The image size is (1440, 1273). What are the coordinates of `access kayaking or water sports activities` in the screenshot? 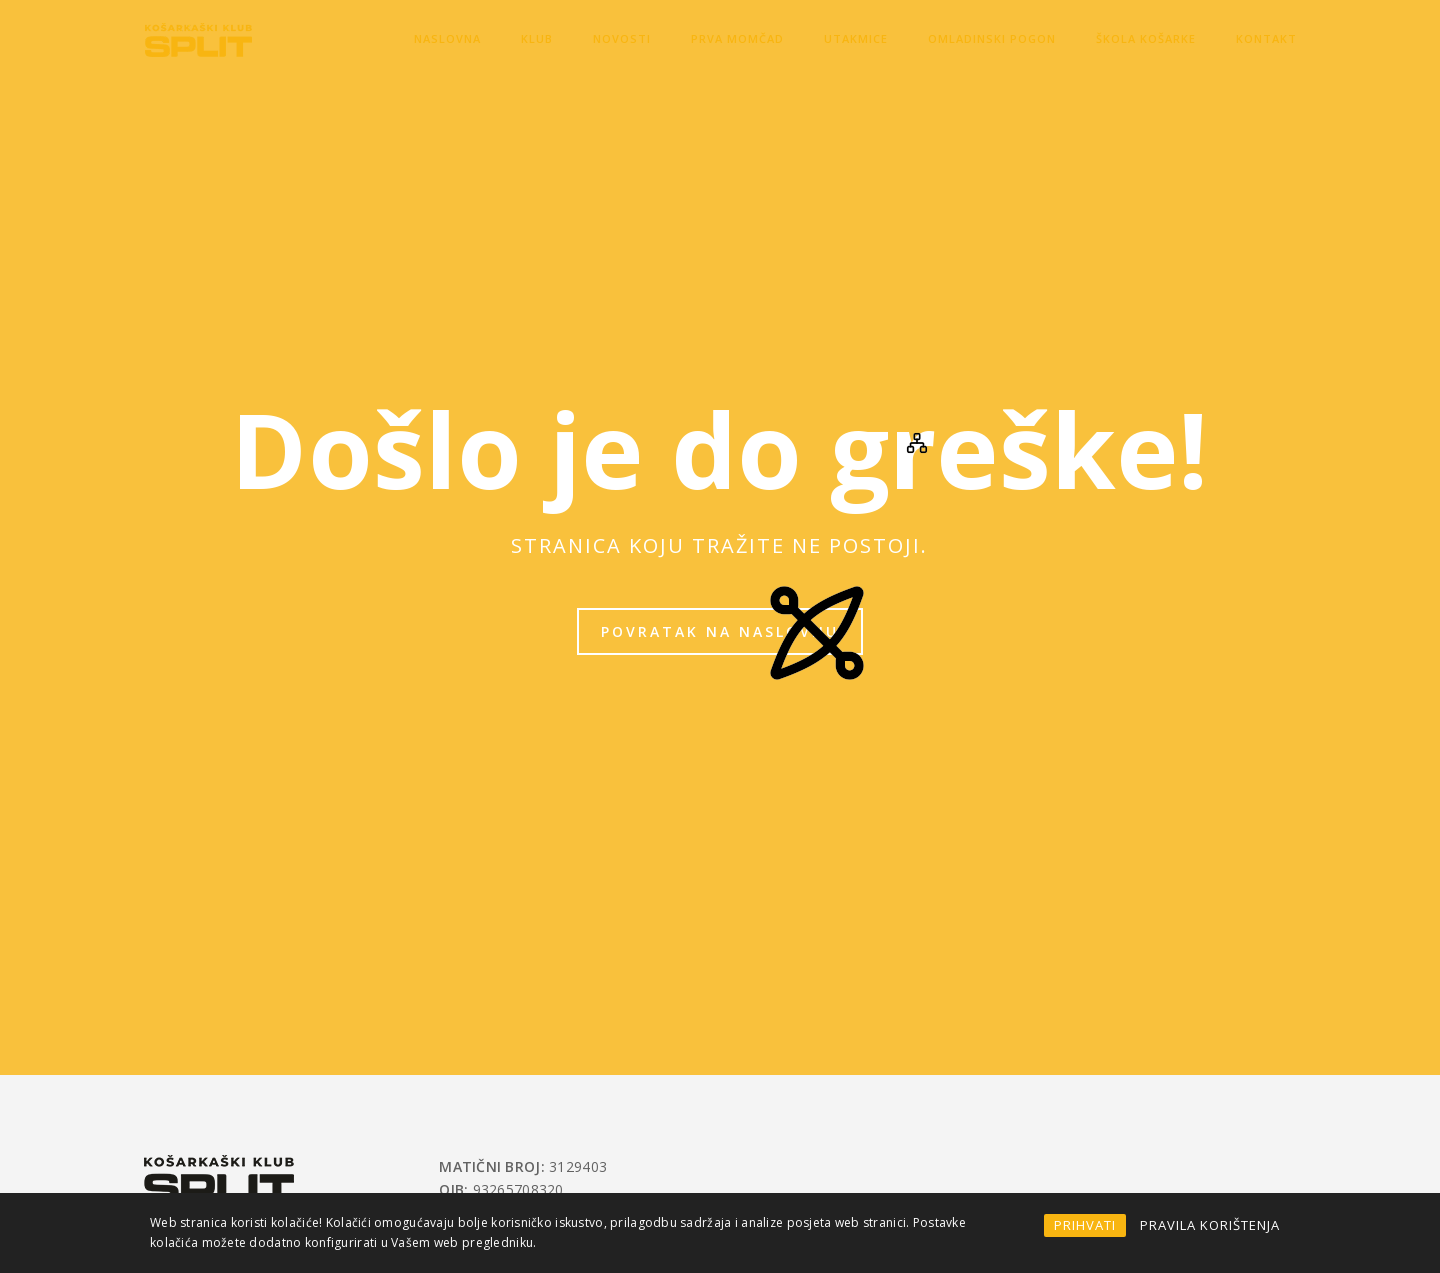 It's located at (817, 633).